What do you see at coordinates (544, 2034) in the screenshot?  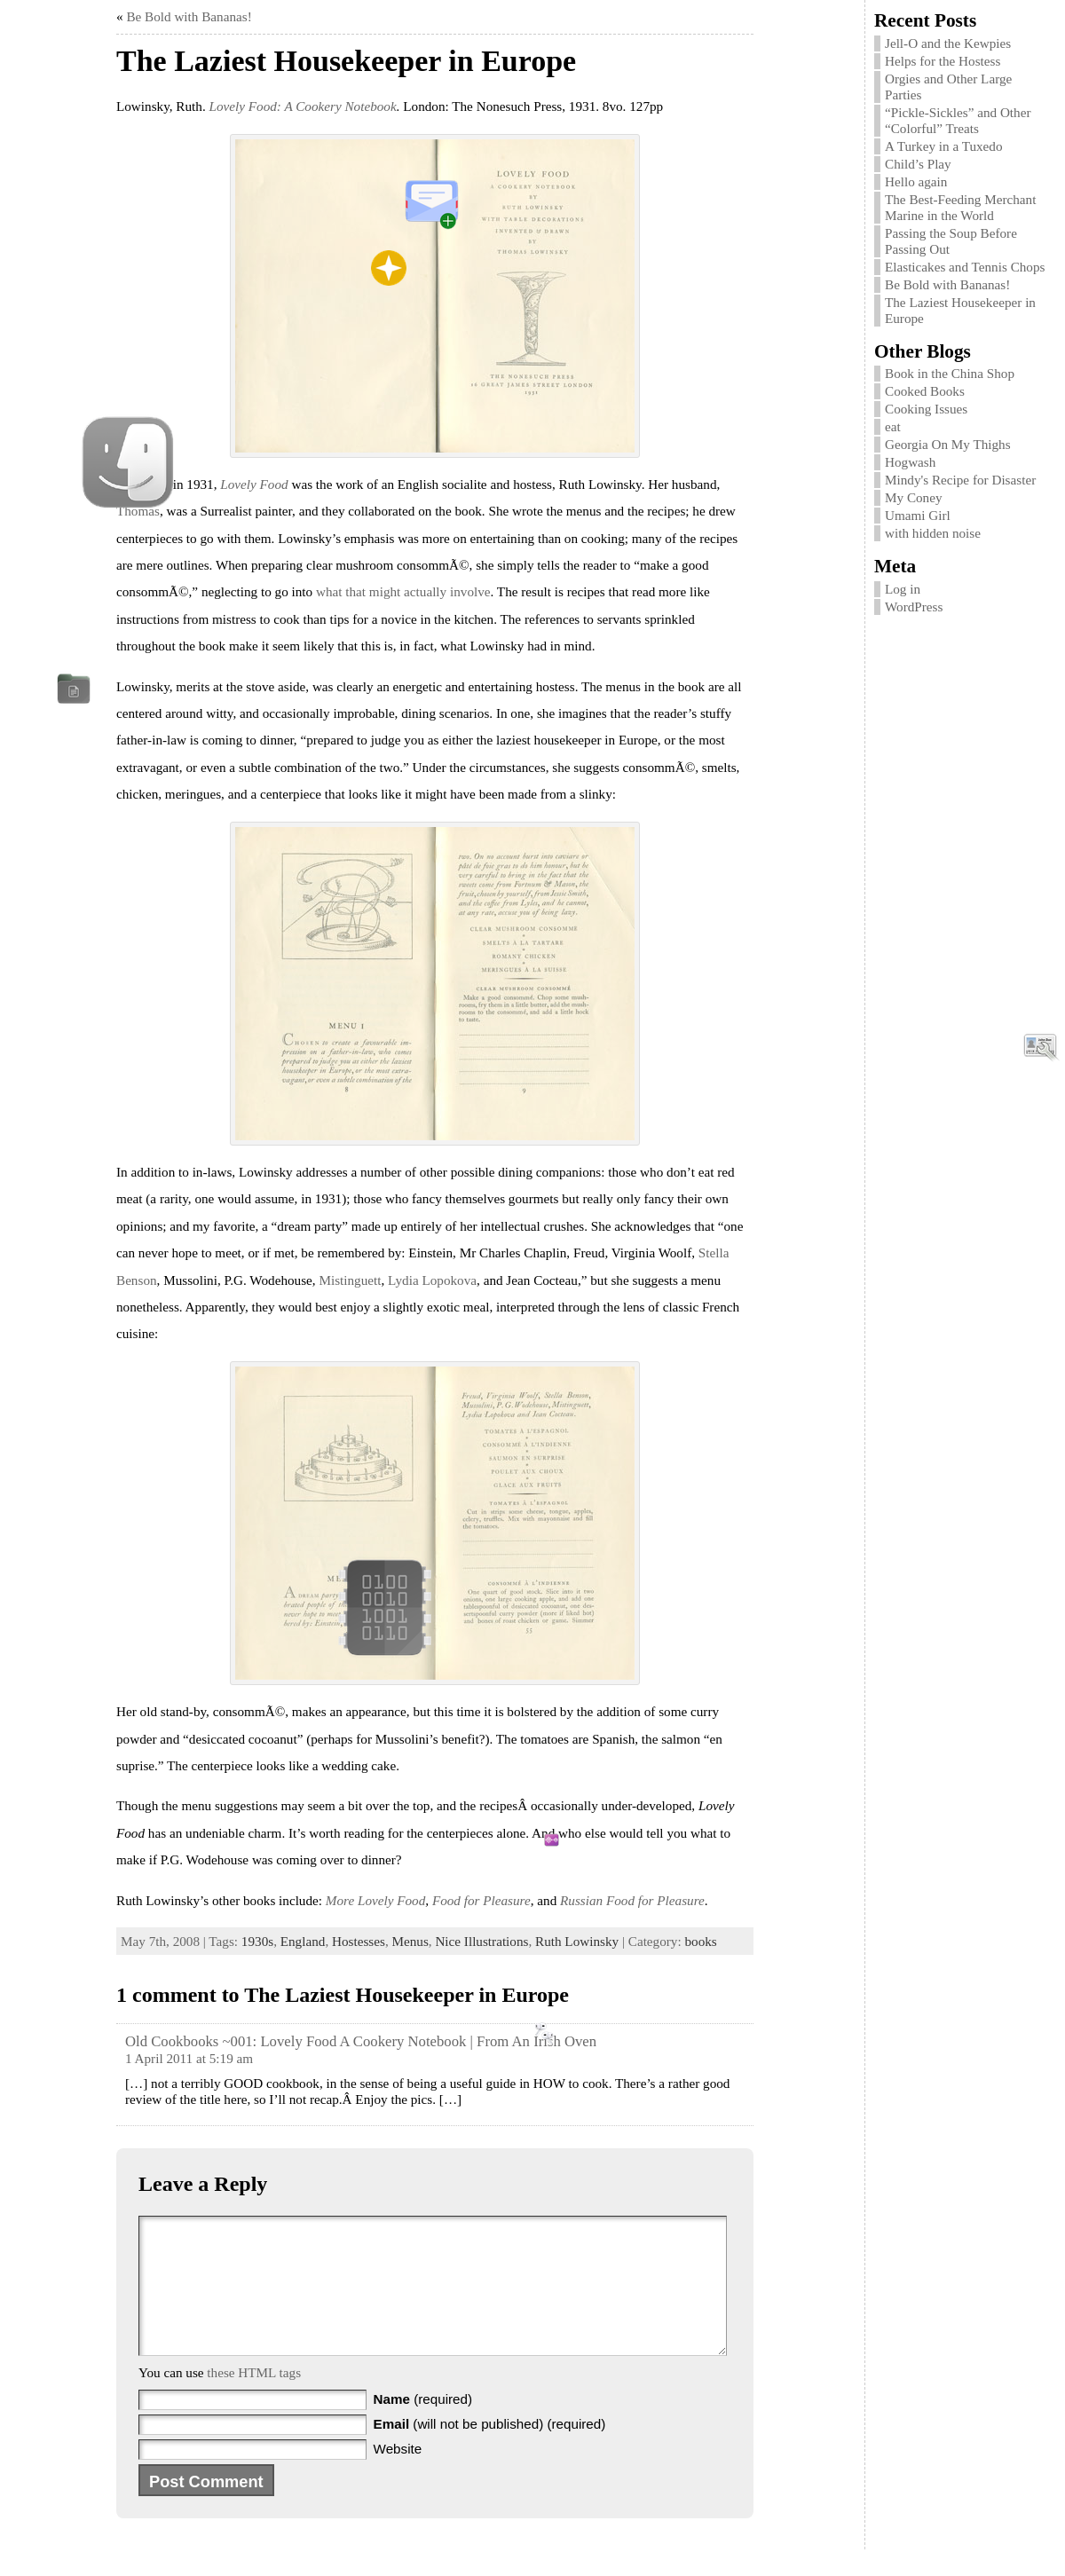 I see `connect bluetooth earbuds` at bounding box center [544, 2034].